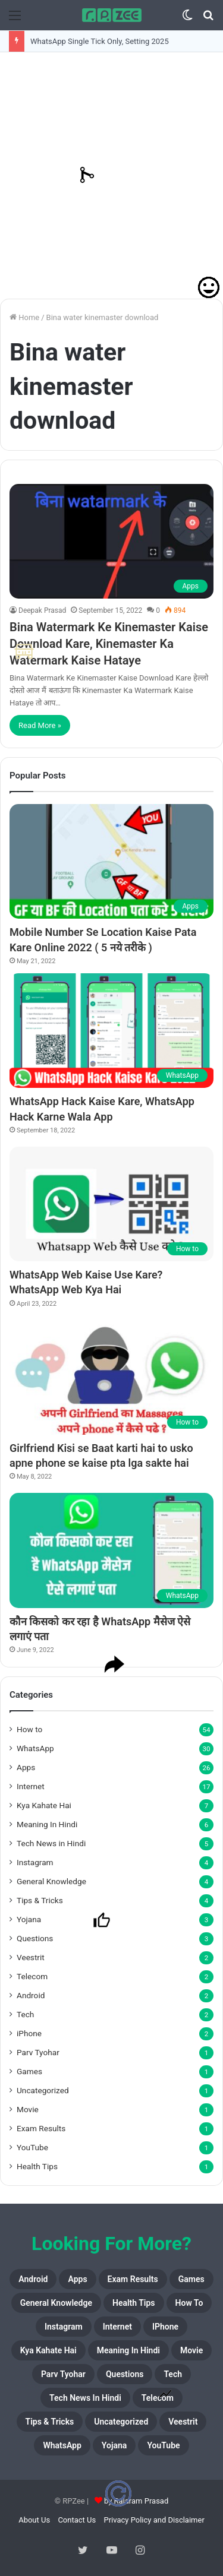 Image resolution: width=223 pixels, height=2576 pixels. Describe the element at coordinates (102, 1920) in the screenshot. I see `like or upvote content` at that location.